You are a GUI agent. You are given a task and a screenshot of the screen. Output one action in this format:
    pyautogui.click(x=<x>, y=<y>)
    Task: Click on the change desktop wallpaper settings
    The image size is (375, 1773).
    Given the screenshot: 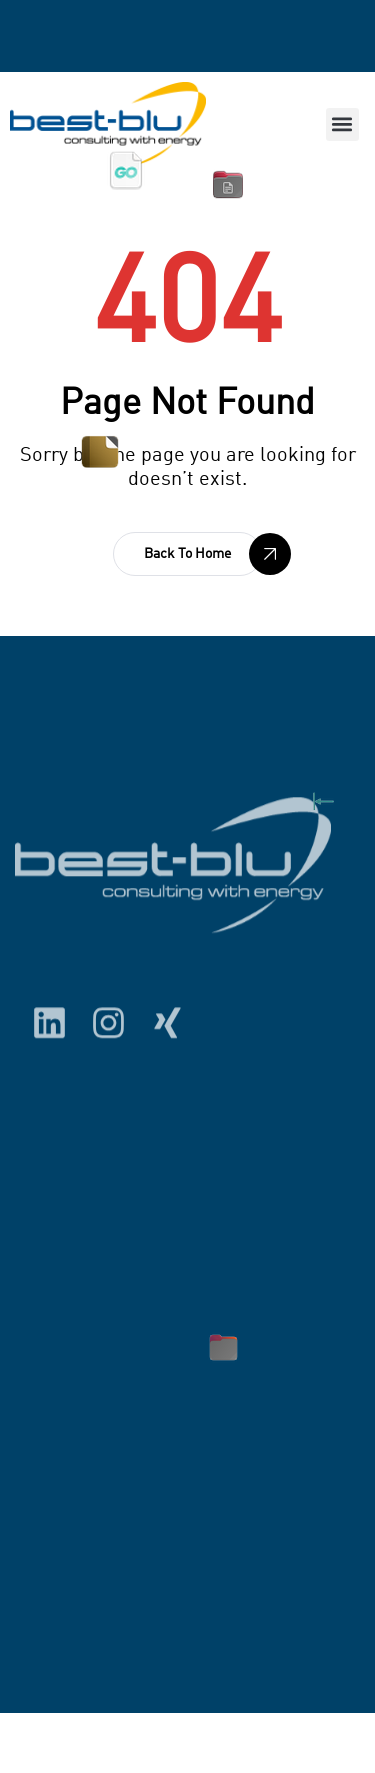 What is the action you would take?
    pyautogui.click(x=100, y=451)
    